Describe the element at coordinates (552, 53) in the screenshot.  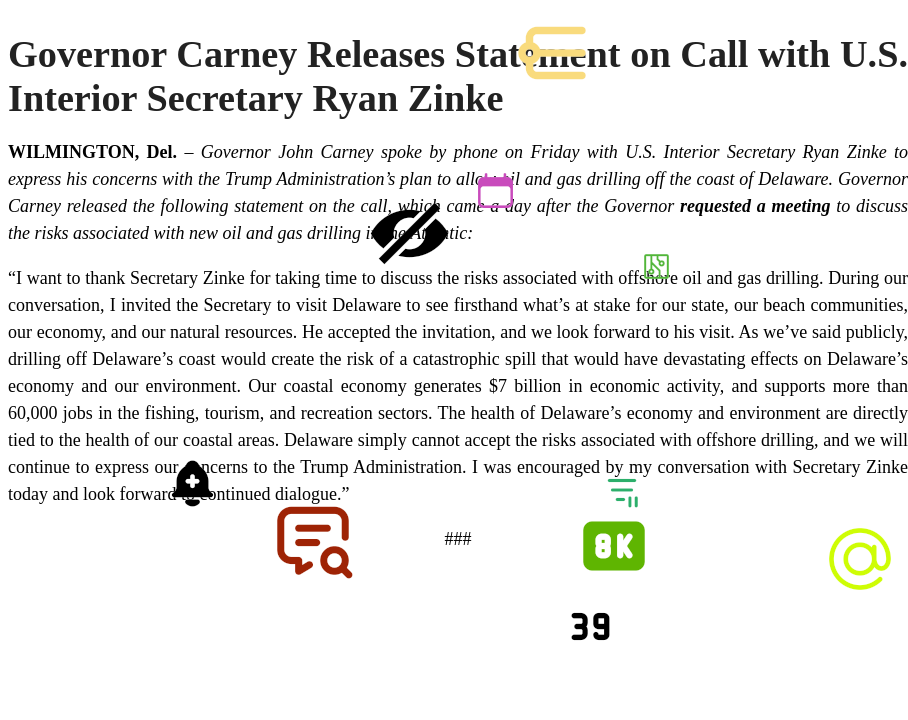
I see `adjust text alignment settings` at that location.